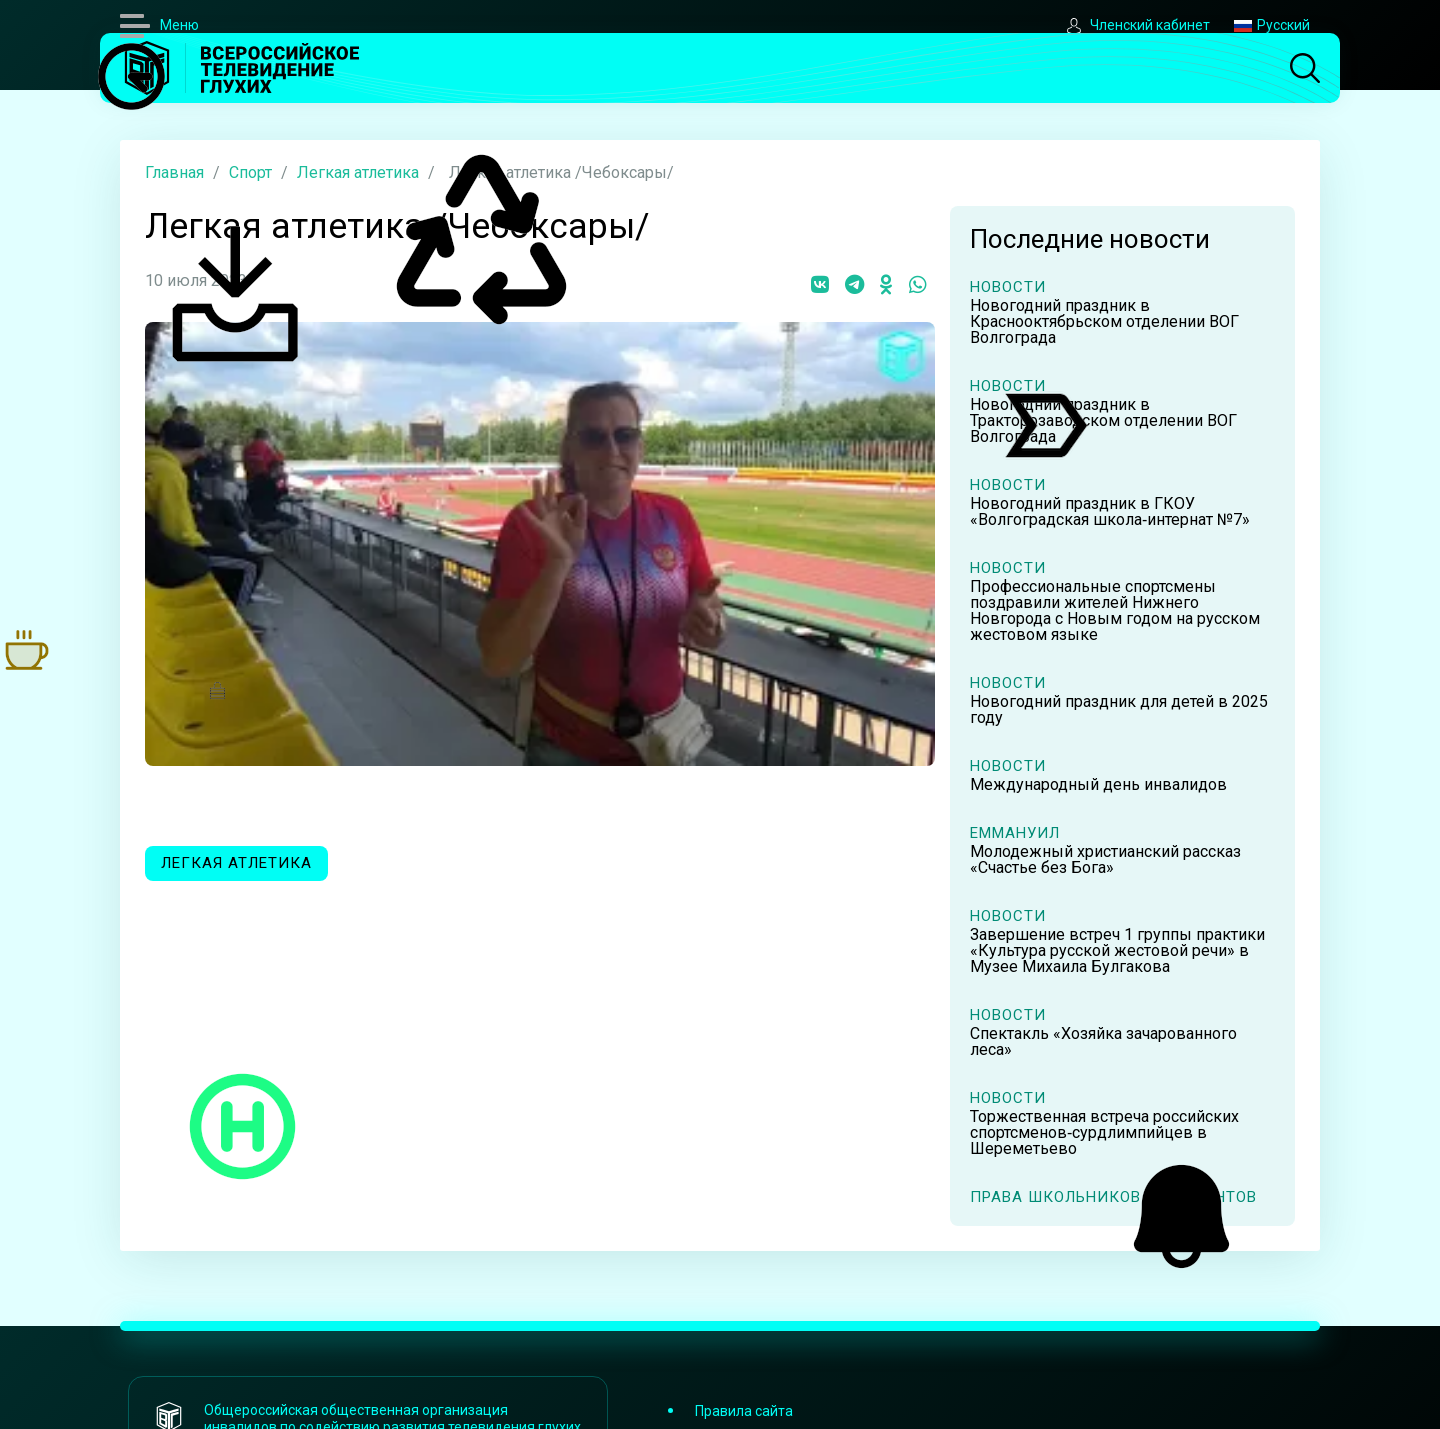  Describe the element at coordinates (481, 239) in the screenshot. I see `recycle or move item to trash` at that location.